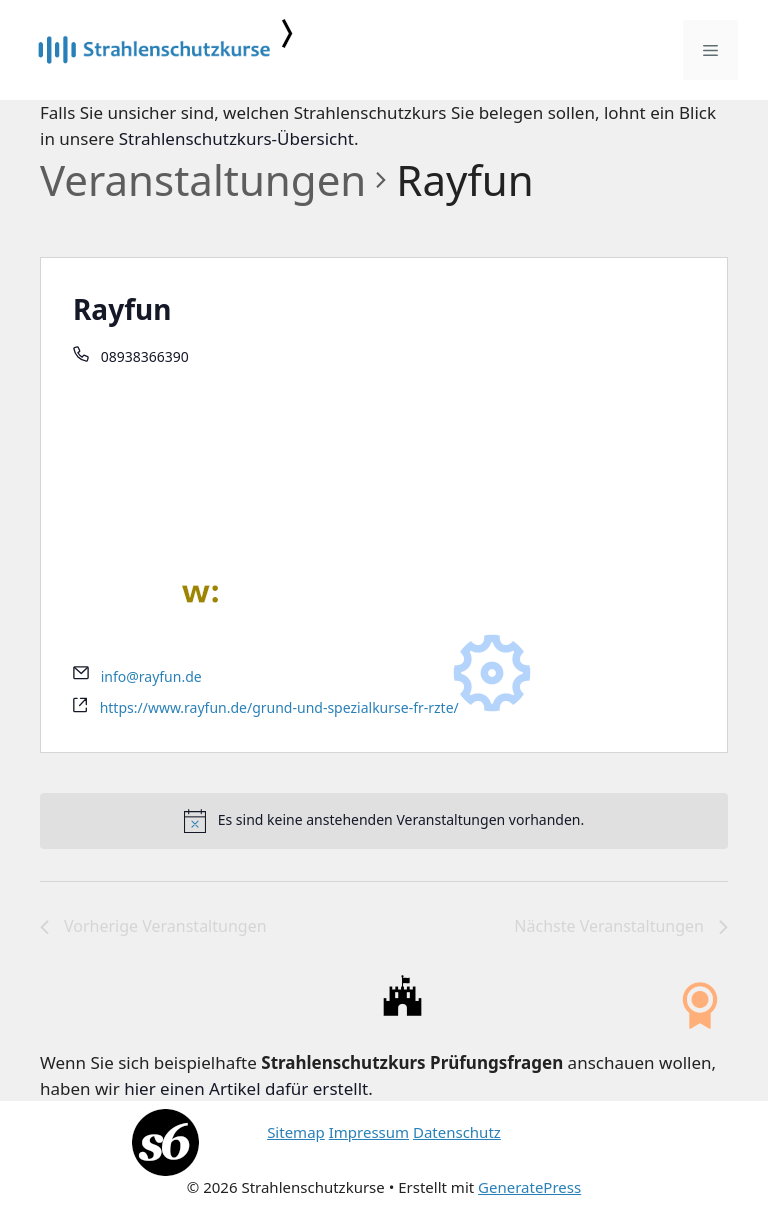 The width and height of the screenshot is (768, 1219). I want to click on view achievements or awards, so click(700, 1006).